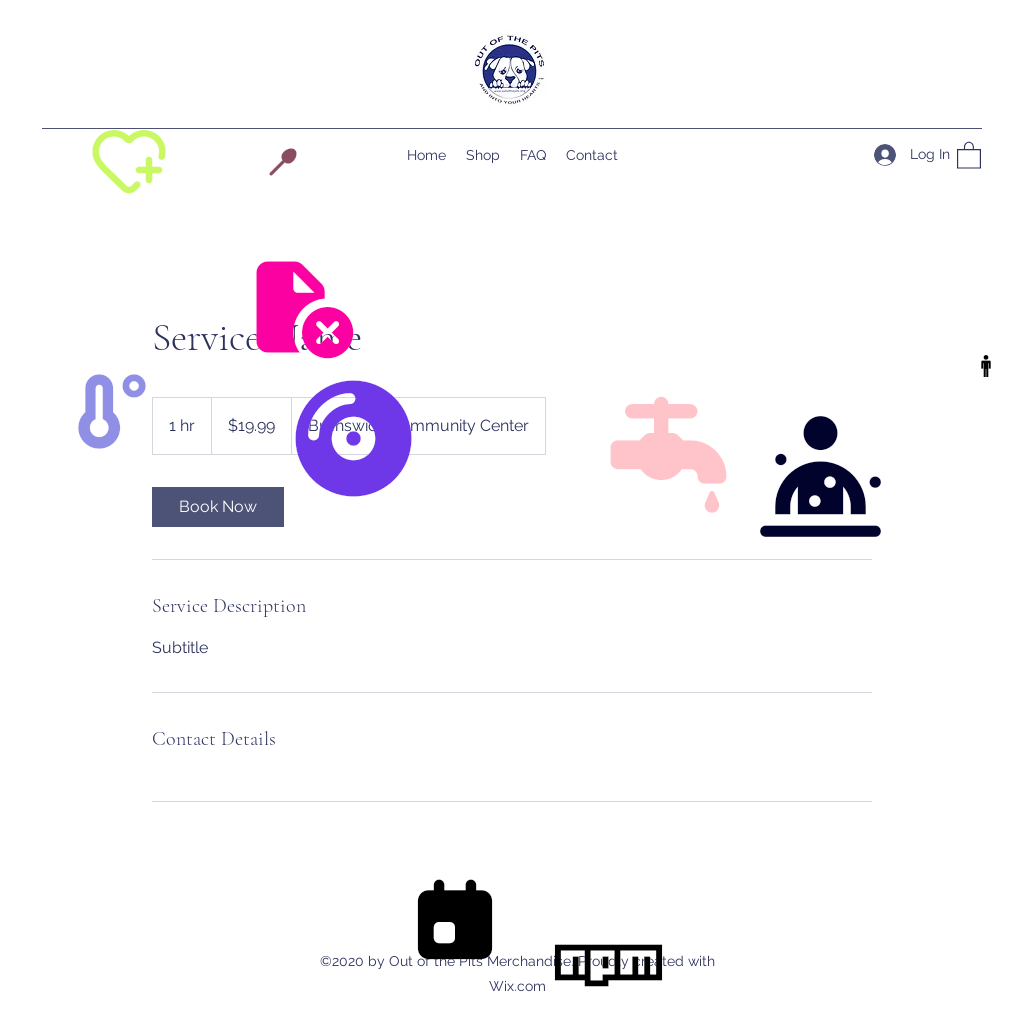 This screenshot has width=1024, height=1030. I want to click on view audience or attendee list, so click(820, 476).